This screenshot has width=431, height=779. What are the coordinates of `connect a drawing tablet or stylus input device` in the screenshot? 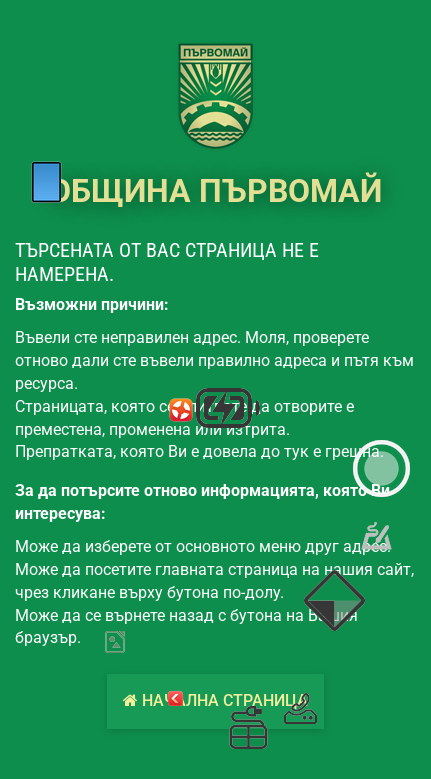 It's located at (376, 536).